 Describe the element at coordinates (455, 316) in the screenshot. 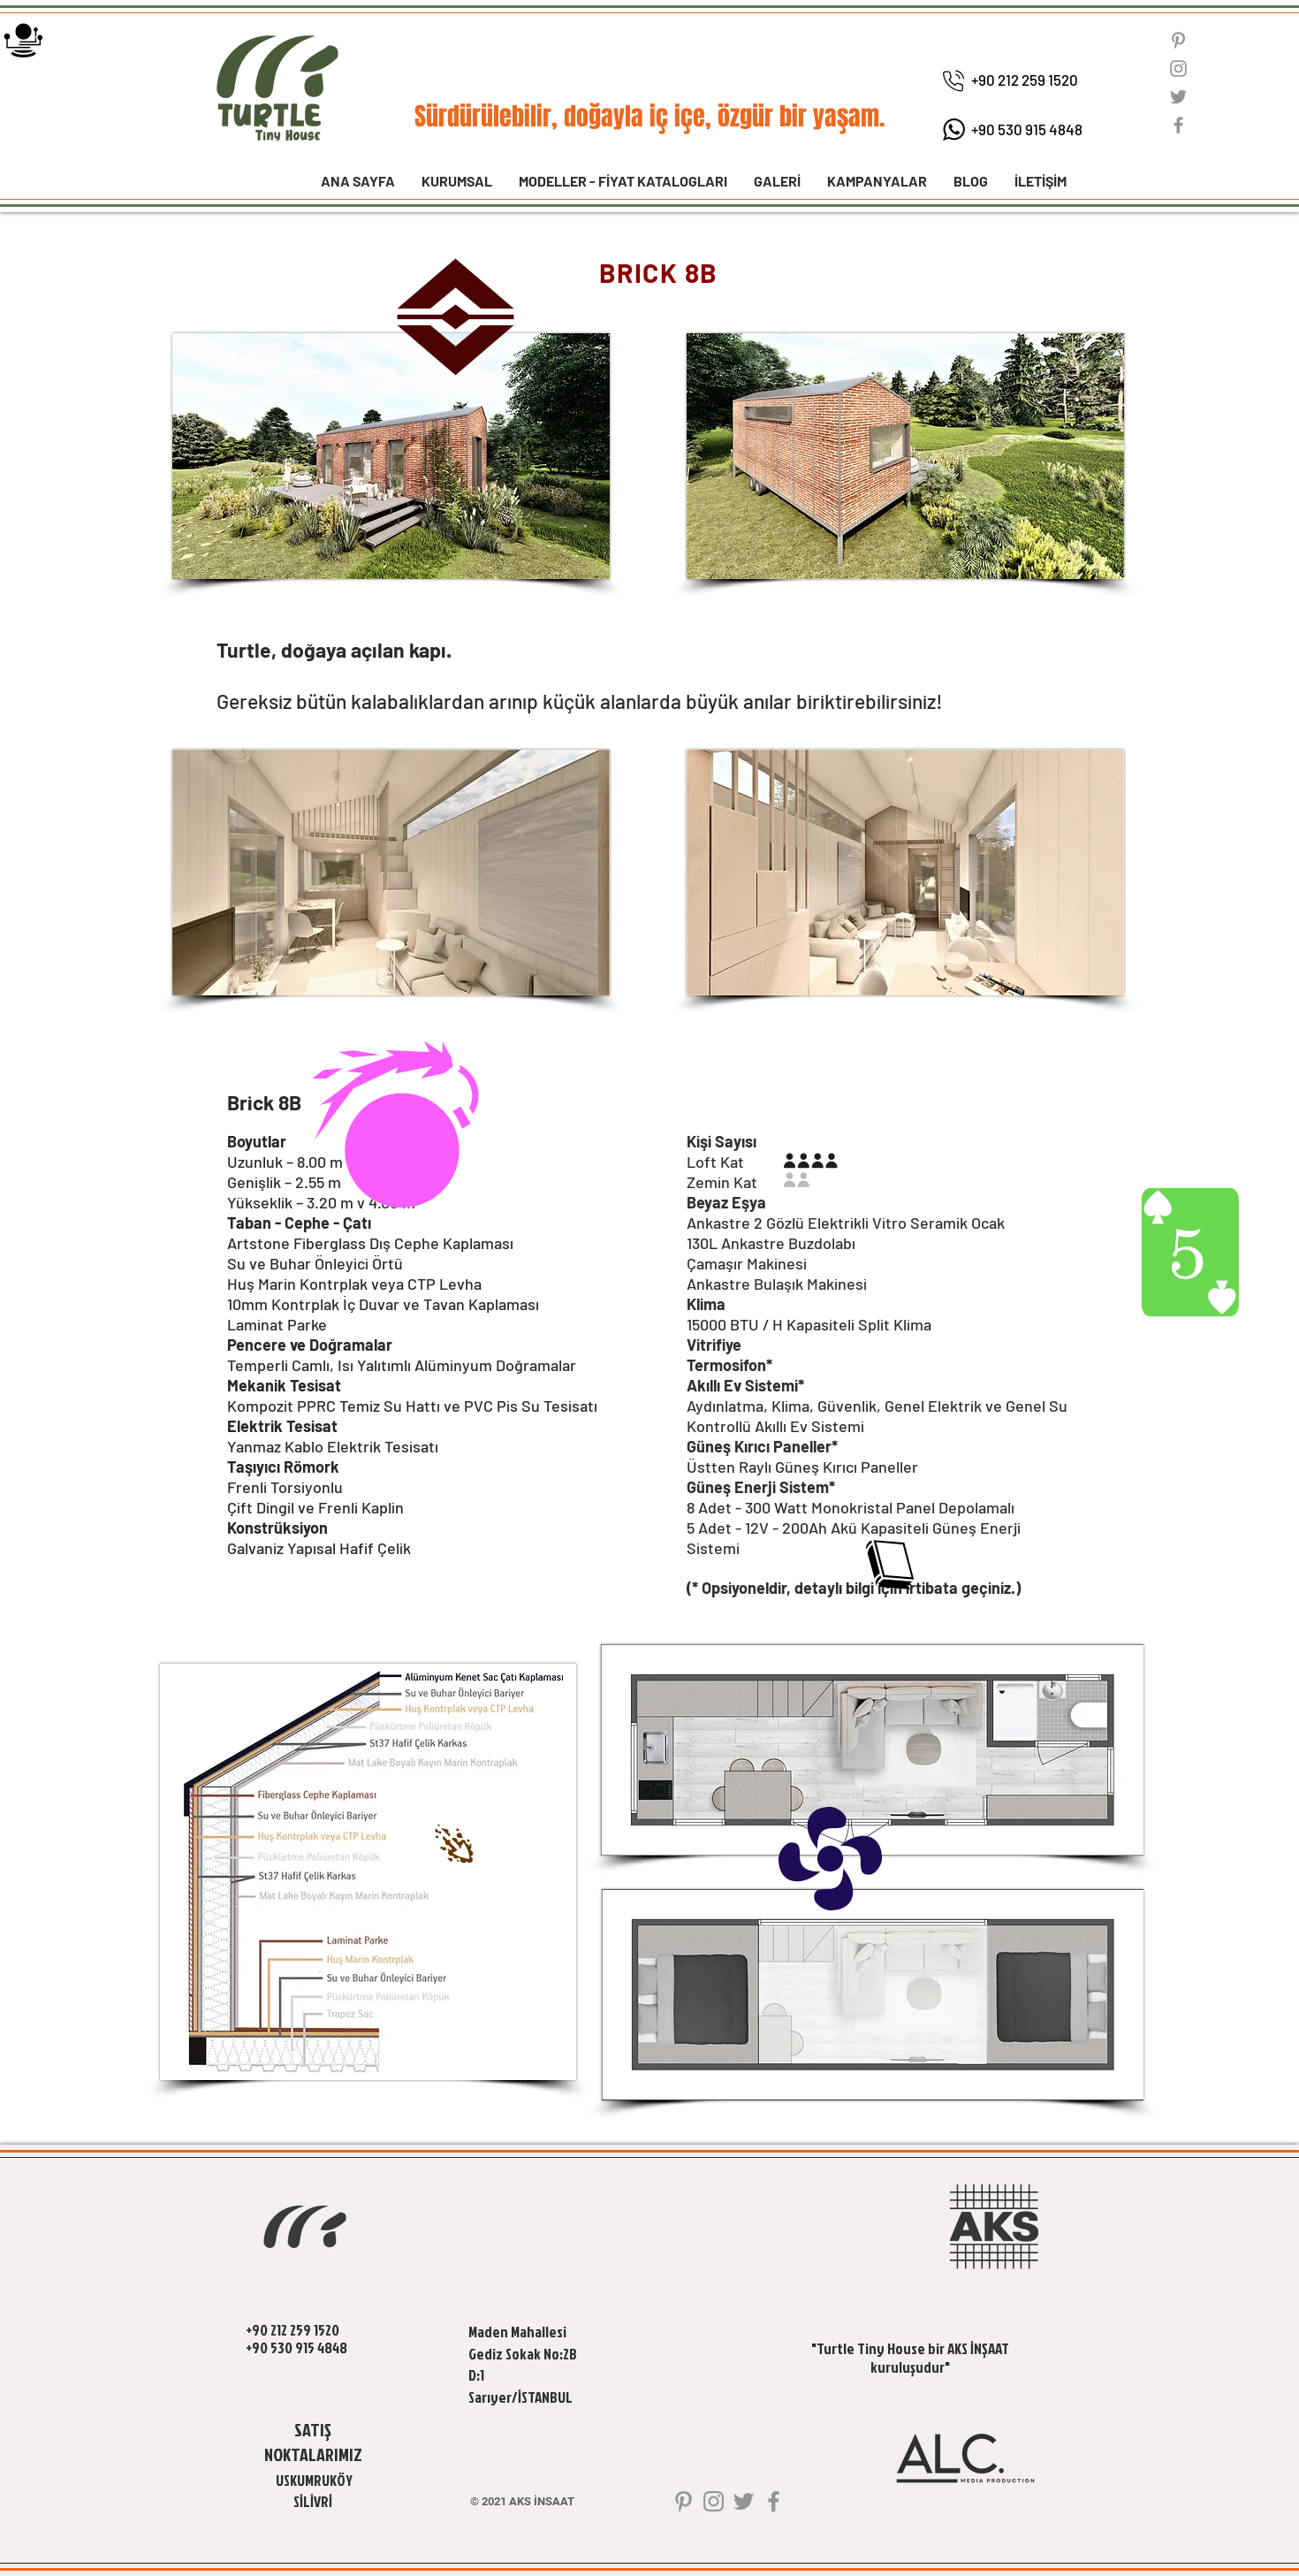

I see `place a virtual marker or waypoint in-game` at that location.